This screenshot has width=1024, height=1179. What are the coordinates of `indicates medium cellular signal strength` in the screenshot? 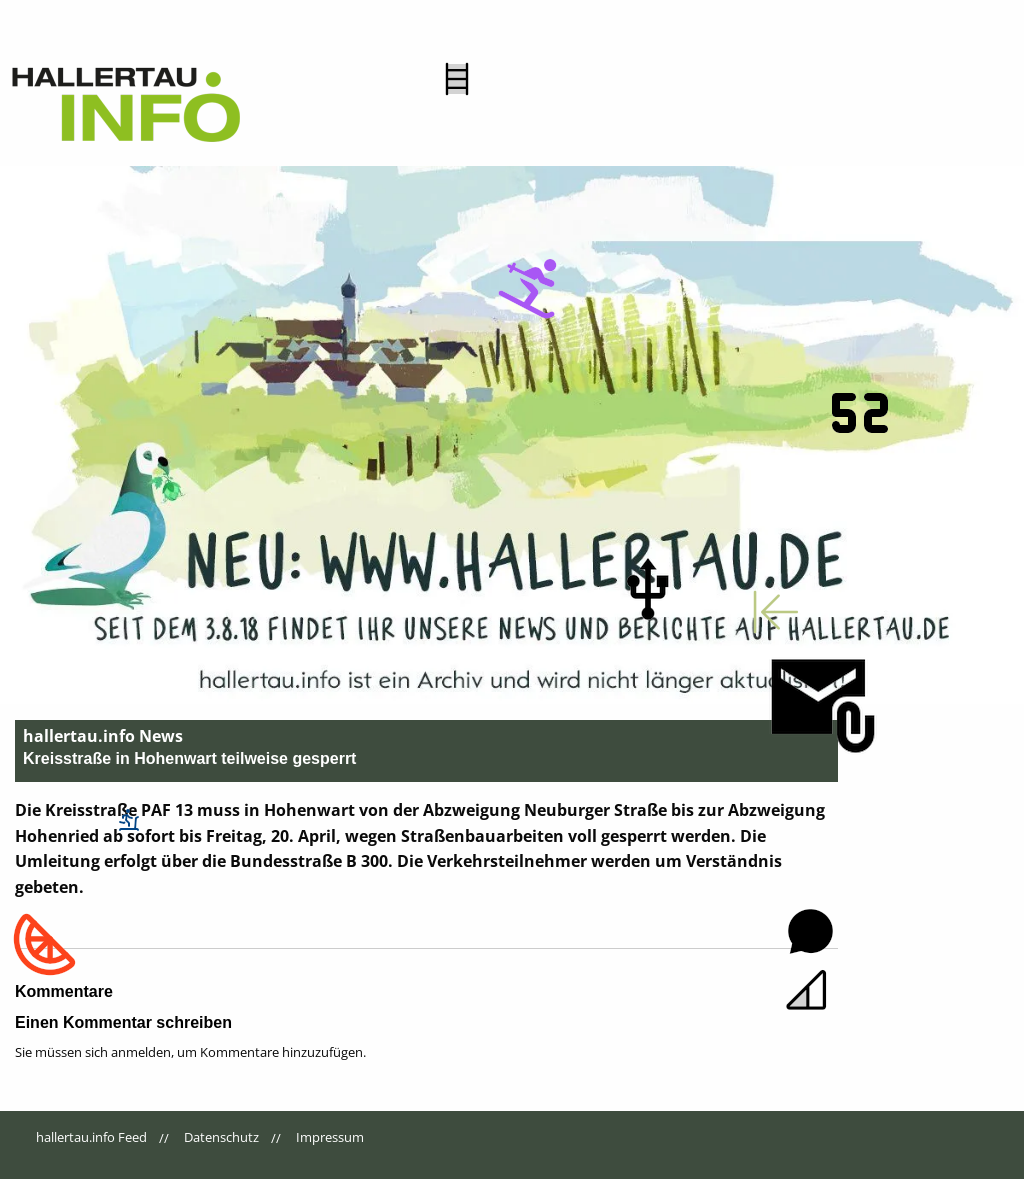 It's located at (809, 991).